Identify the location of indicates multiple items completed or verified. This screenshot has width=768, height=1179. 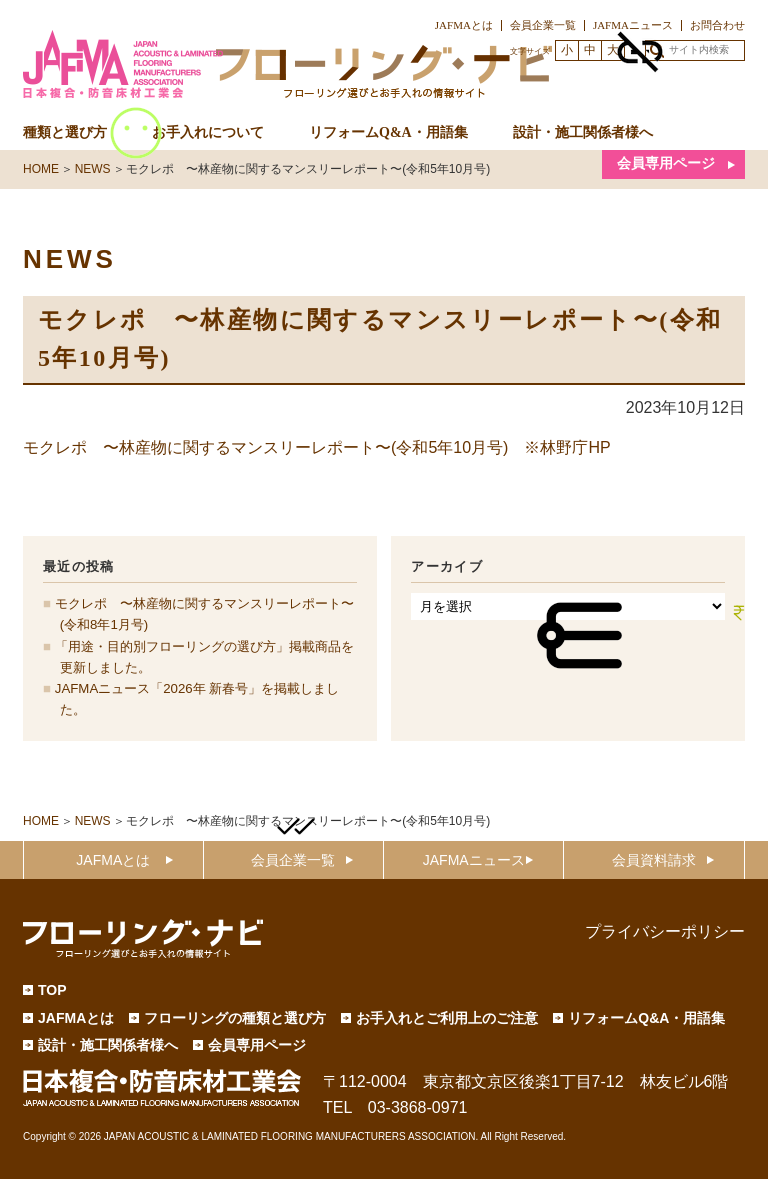
(296, 827).